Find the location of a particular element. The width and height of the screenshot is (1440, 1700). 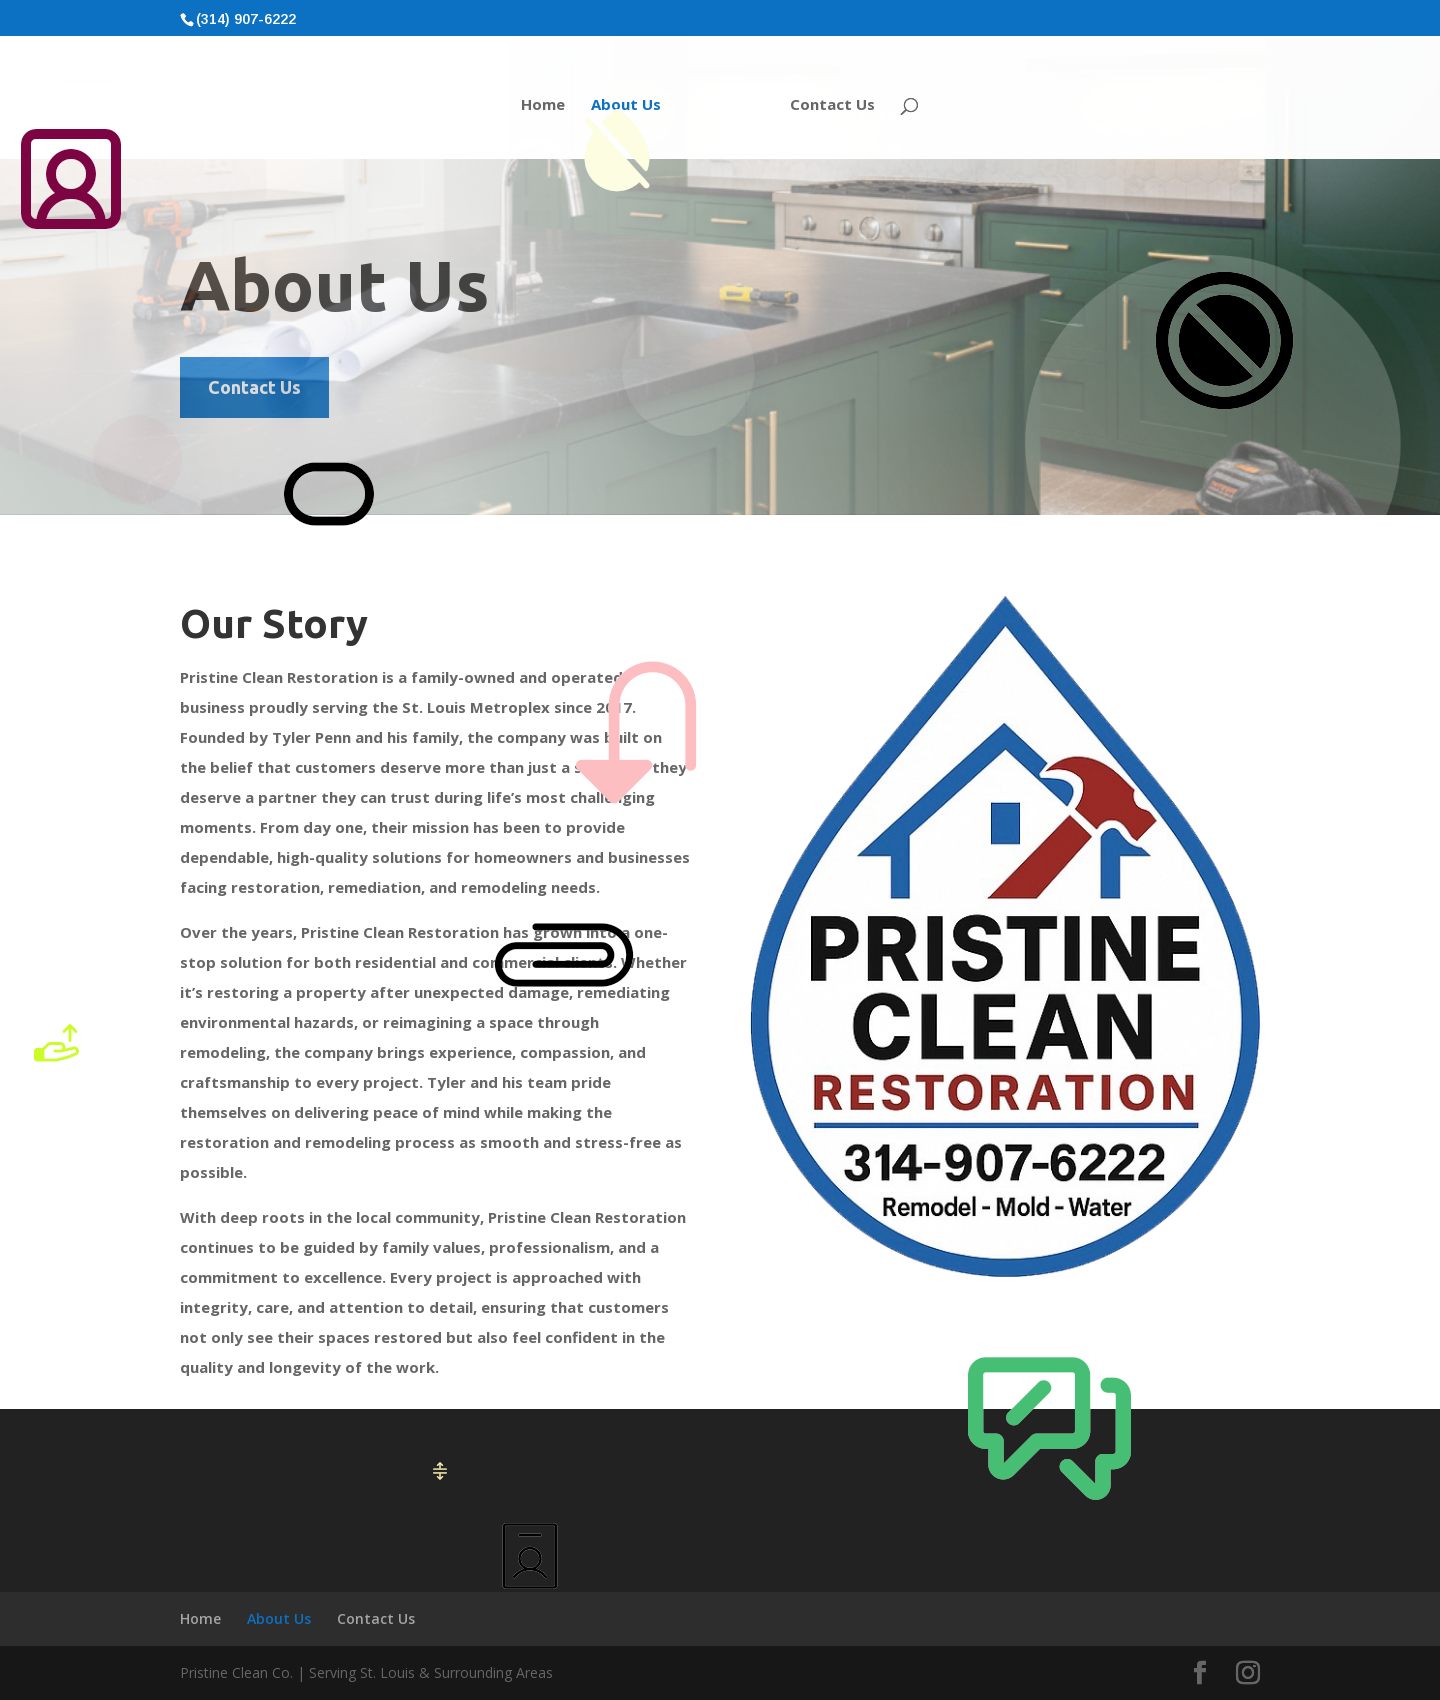

split content vertically is located at coordinates (440, 1471).